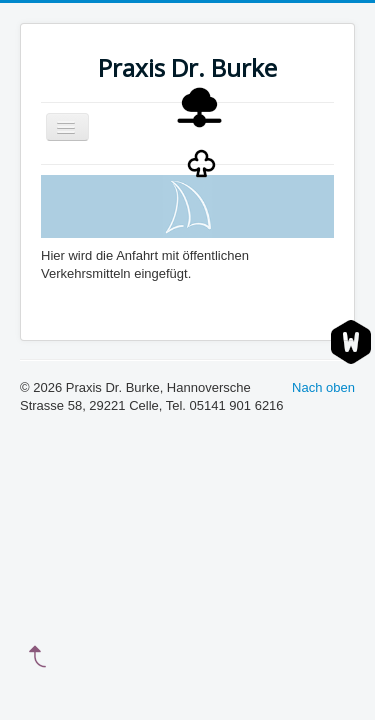 The width and height of the screenshot is (375, 720). I want to click on cloud data sync status, so click(199, 107).